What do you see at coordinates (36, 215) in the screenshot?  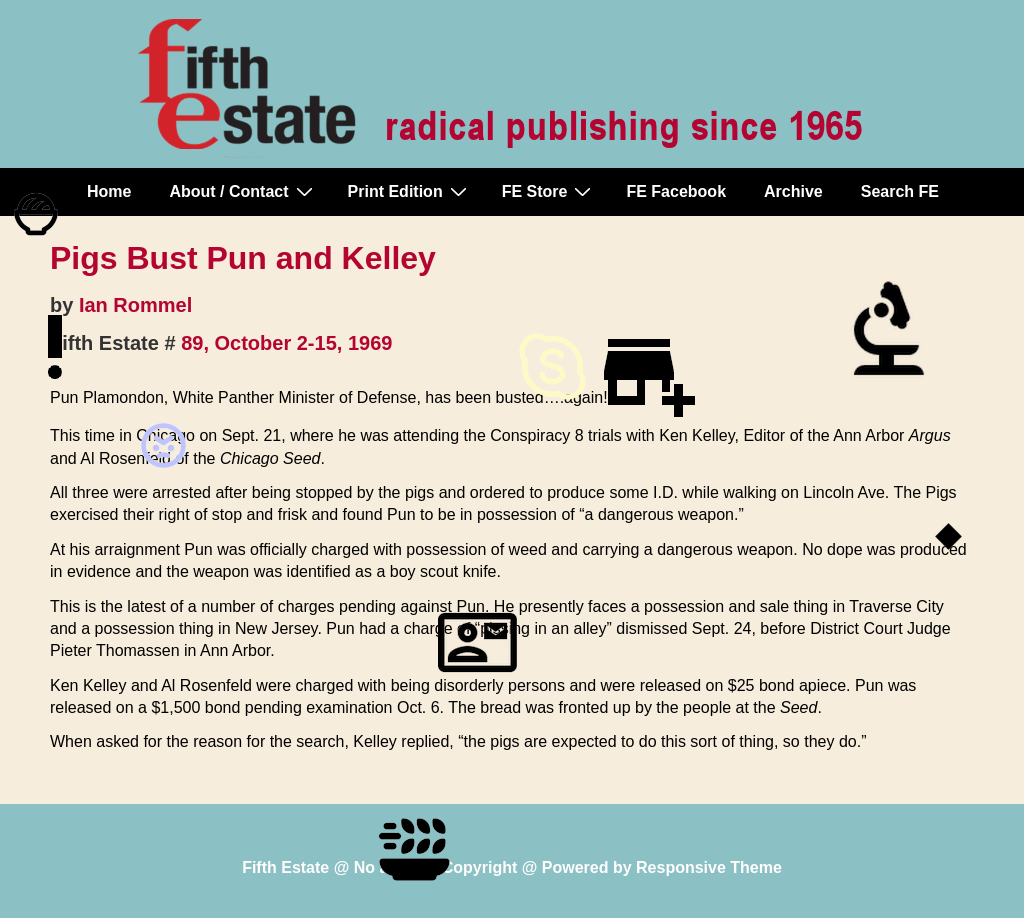 I see `view food or meal options` at bounding box center [36, 215].